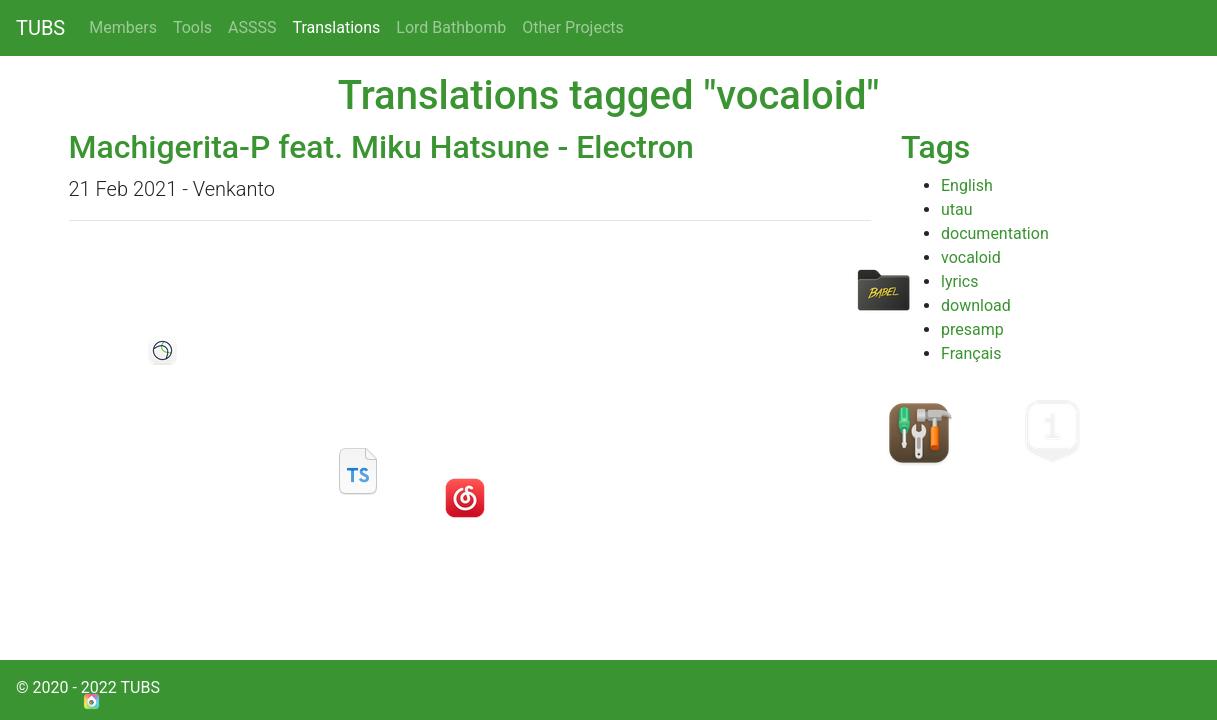 This screenshot has height=720, width=1217. What do you see at coordinates (465, 498) in the screenshot?
I see `open netease cloud music app` at bounding box center [465, 498].